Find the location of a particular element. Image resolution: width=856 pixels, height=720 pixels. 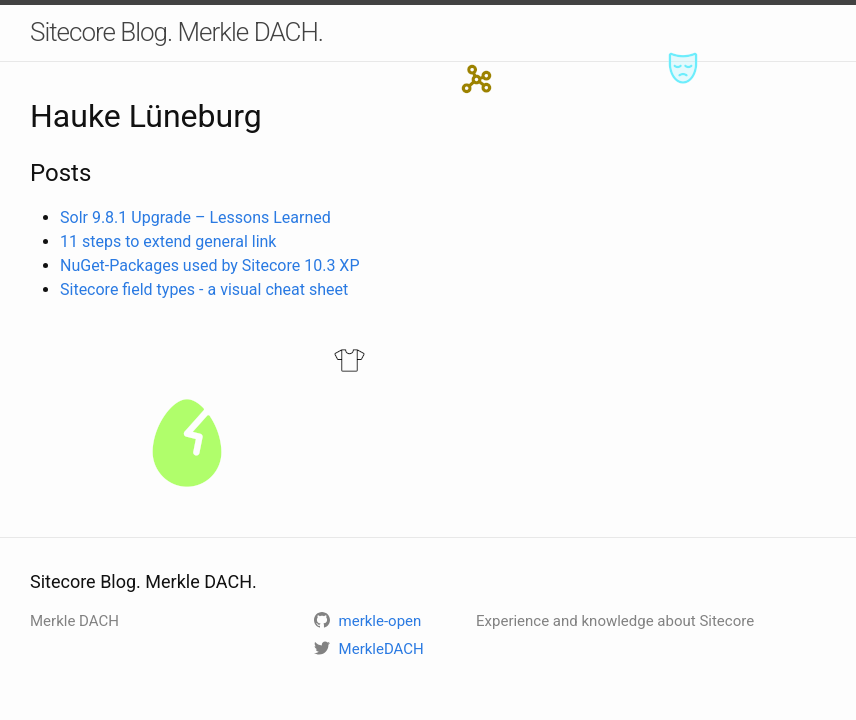

browse clothing or apparel items is located at coordinates (349, 360).